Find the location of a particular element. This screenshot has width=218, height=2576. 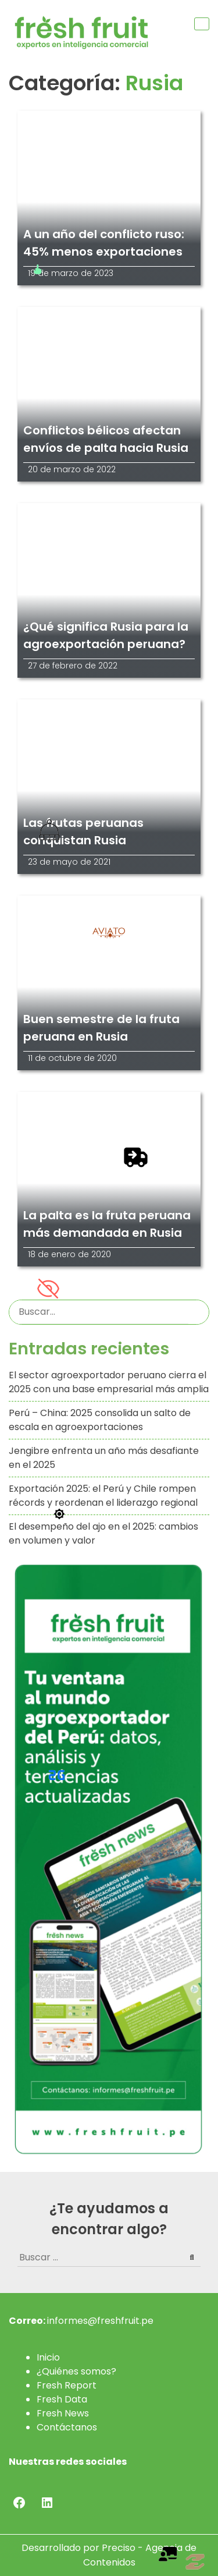

track outgoing shipment is located at coordinates (135, 1156).